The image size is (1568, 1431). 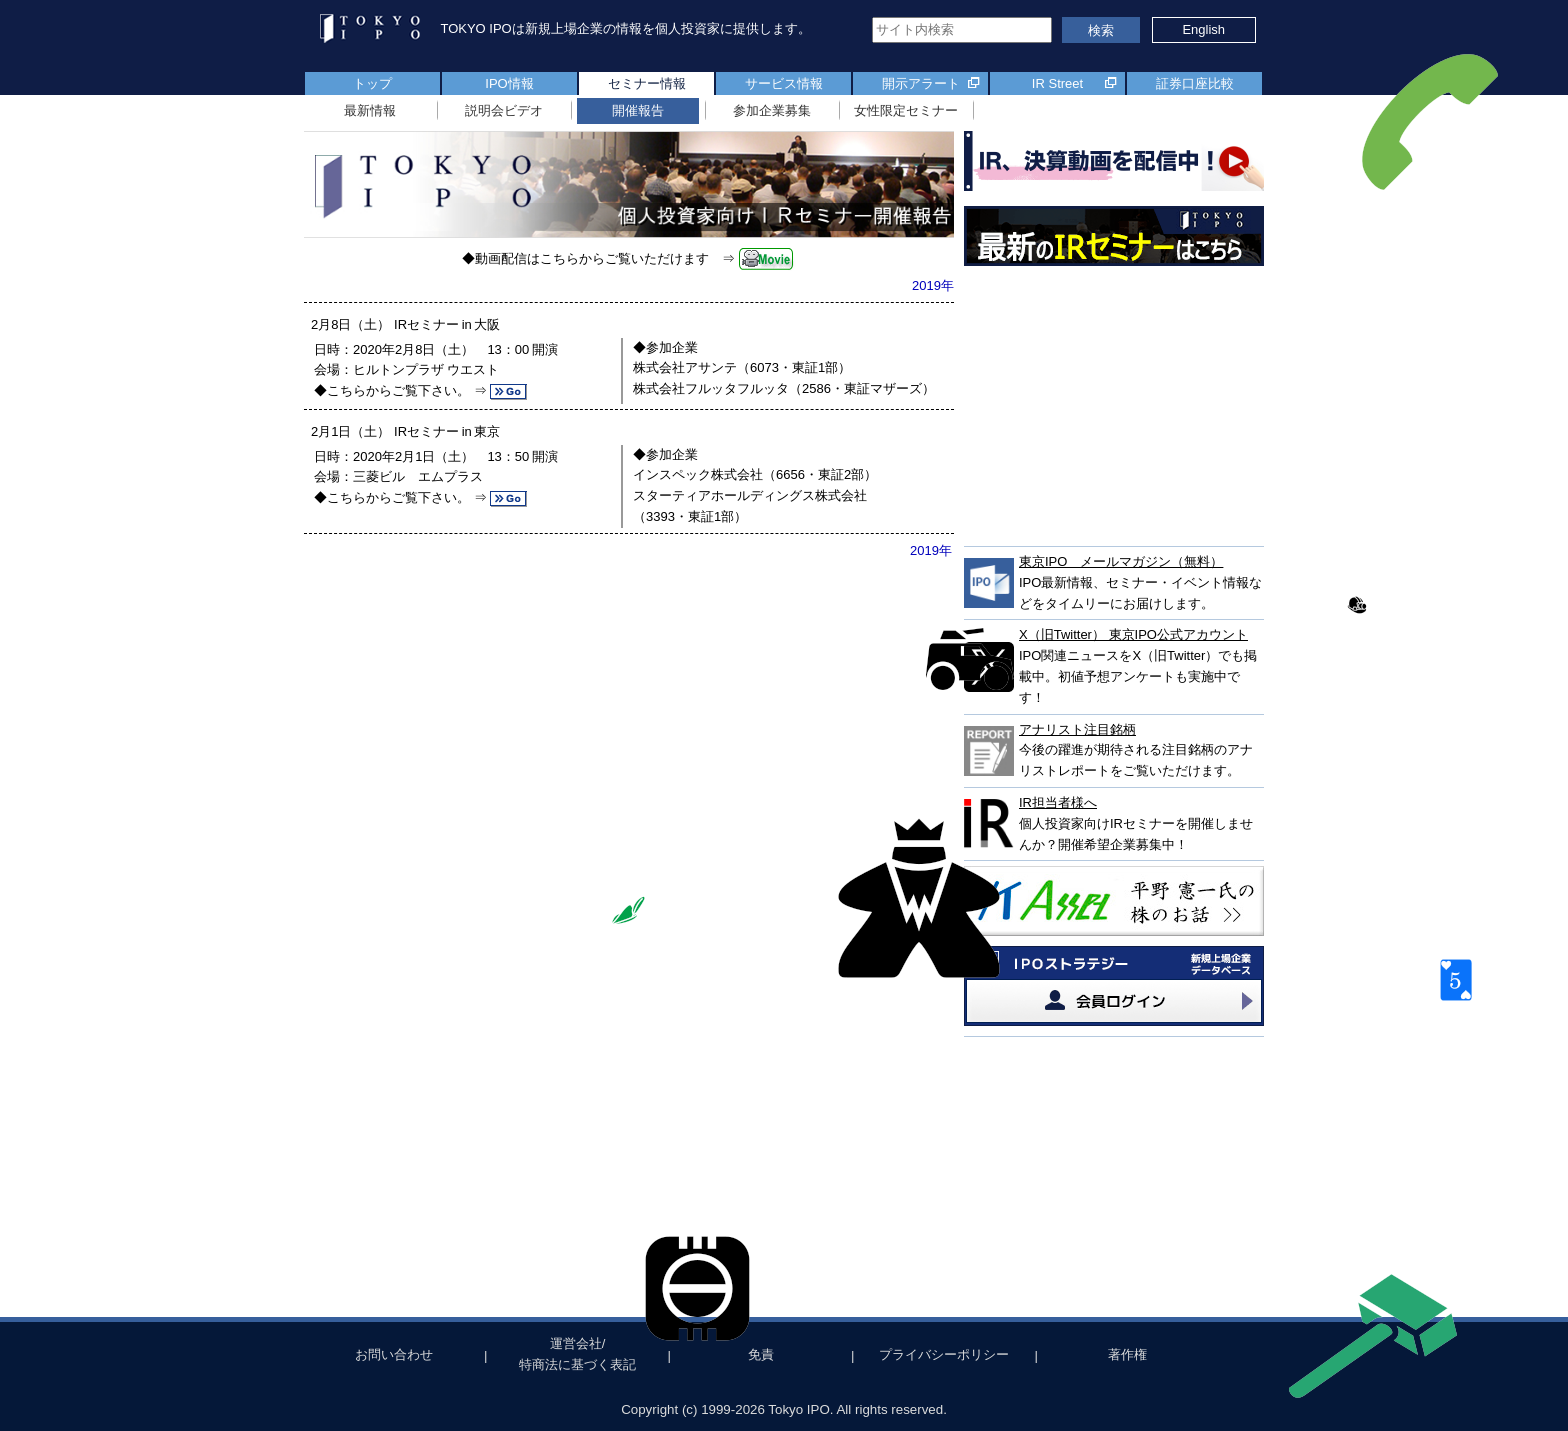 What do you see at coordinates (919, 903) in the screenshot?
I see `select the king piece in a board game` at bounding box center [919, 903].